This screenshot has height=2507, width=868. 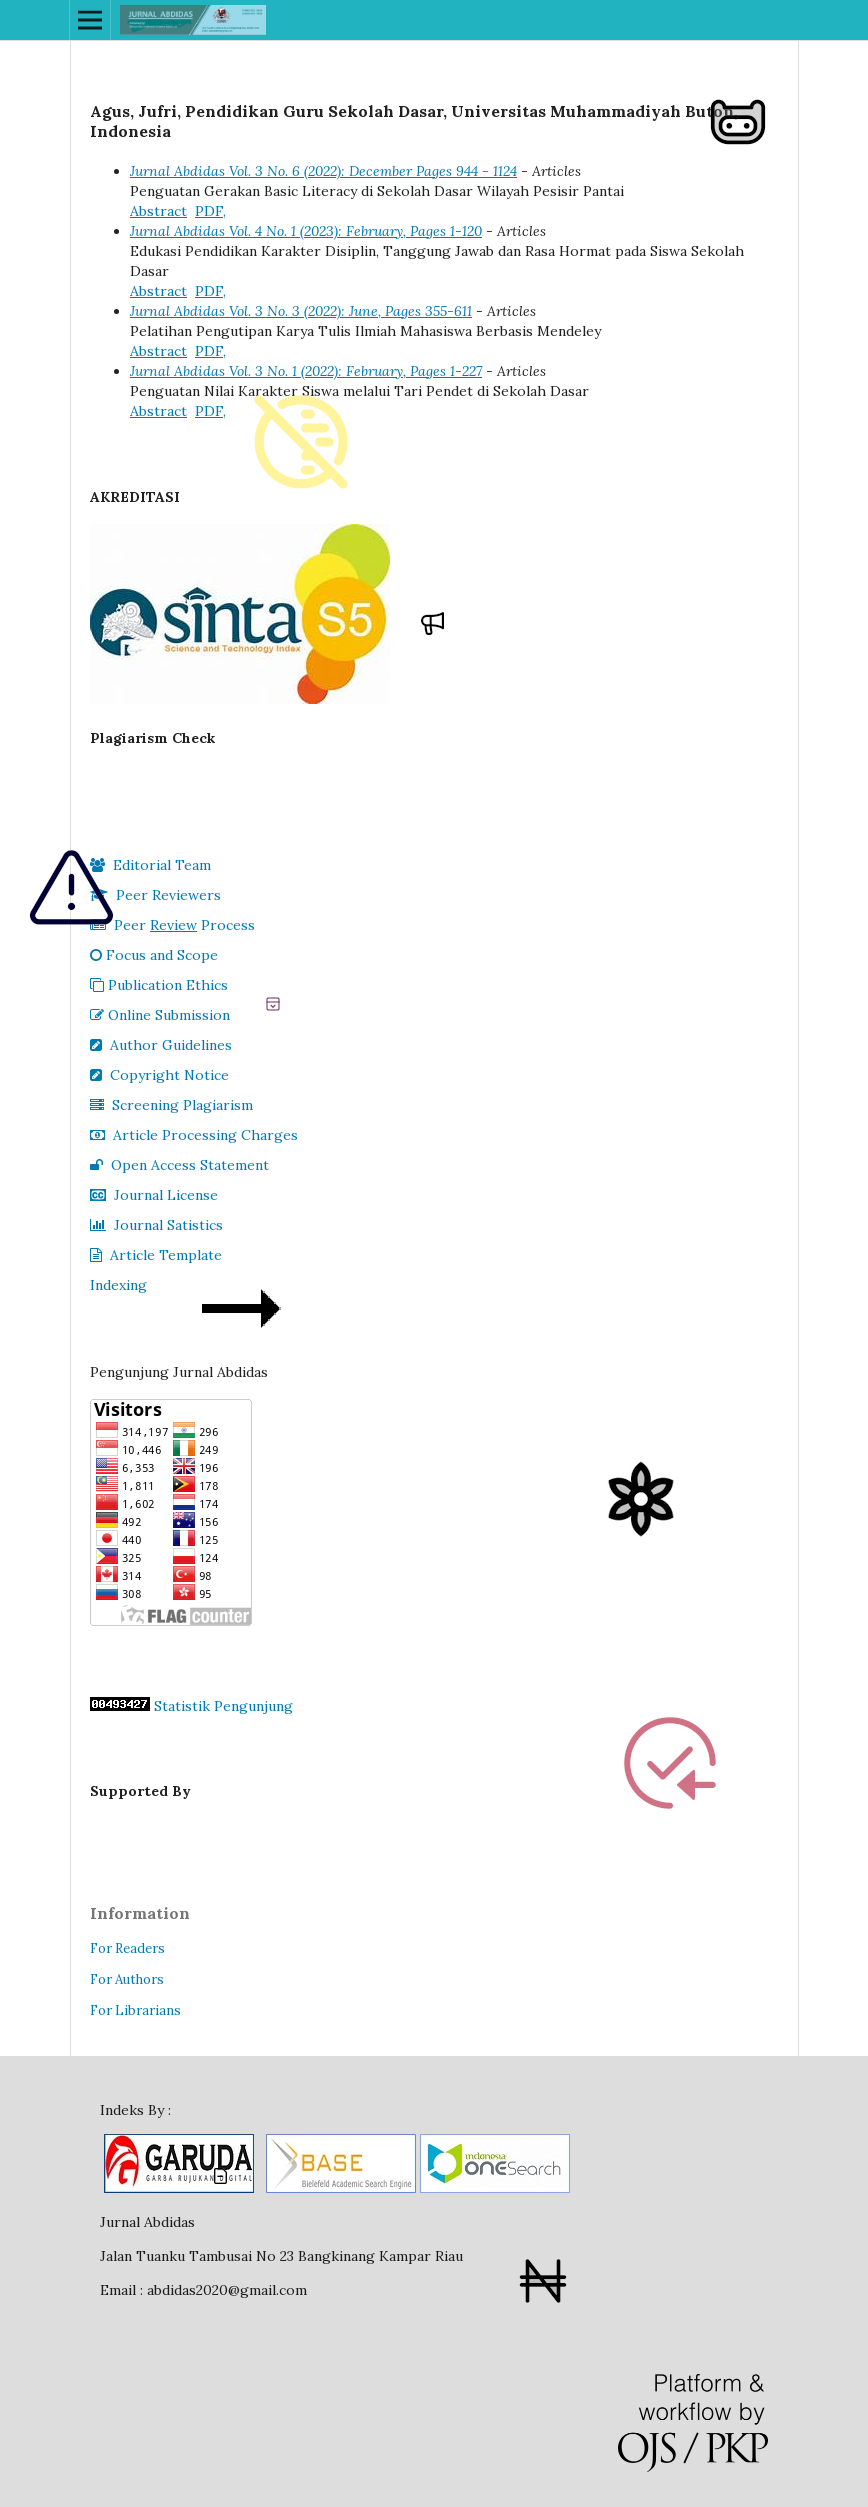 I want to click on indicates a tracked issue has been closed and completed, so click(x=670, y=1763).